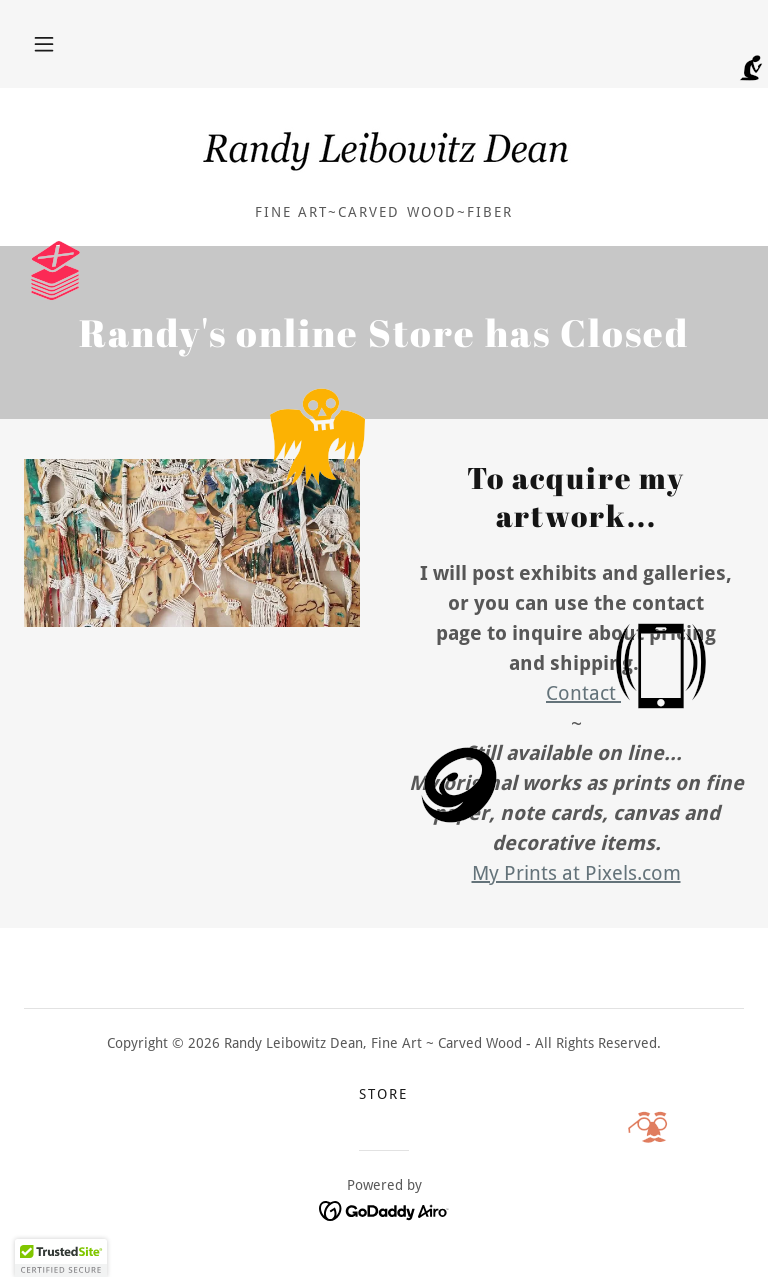 This screenshot has height=1277, width=768. What do you see at coordinates (459, 785) in the screenshot?
I see `indicates a wind or air-based ability` at bounding box center [459, 785].